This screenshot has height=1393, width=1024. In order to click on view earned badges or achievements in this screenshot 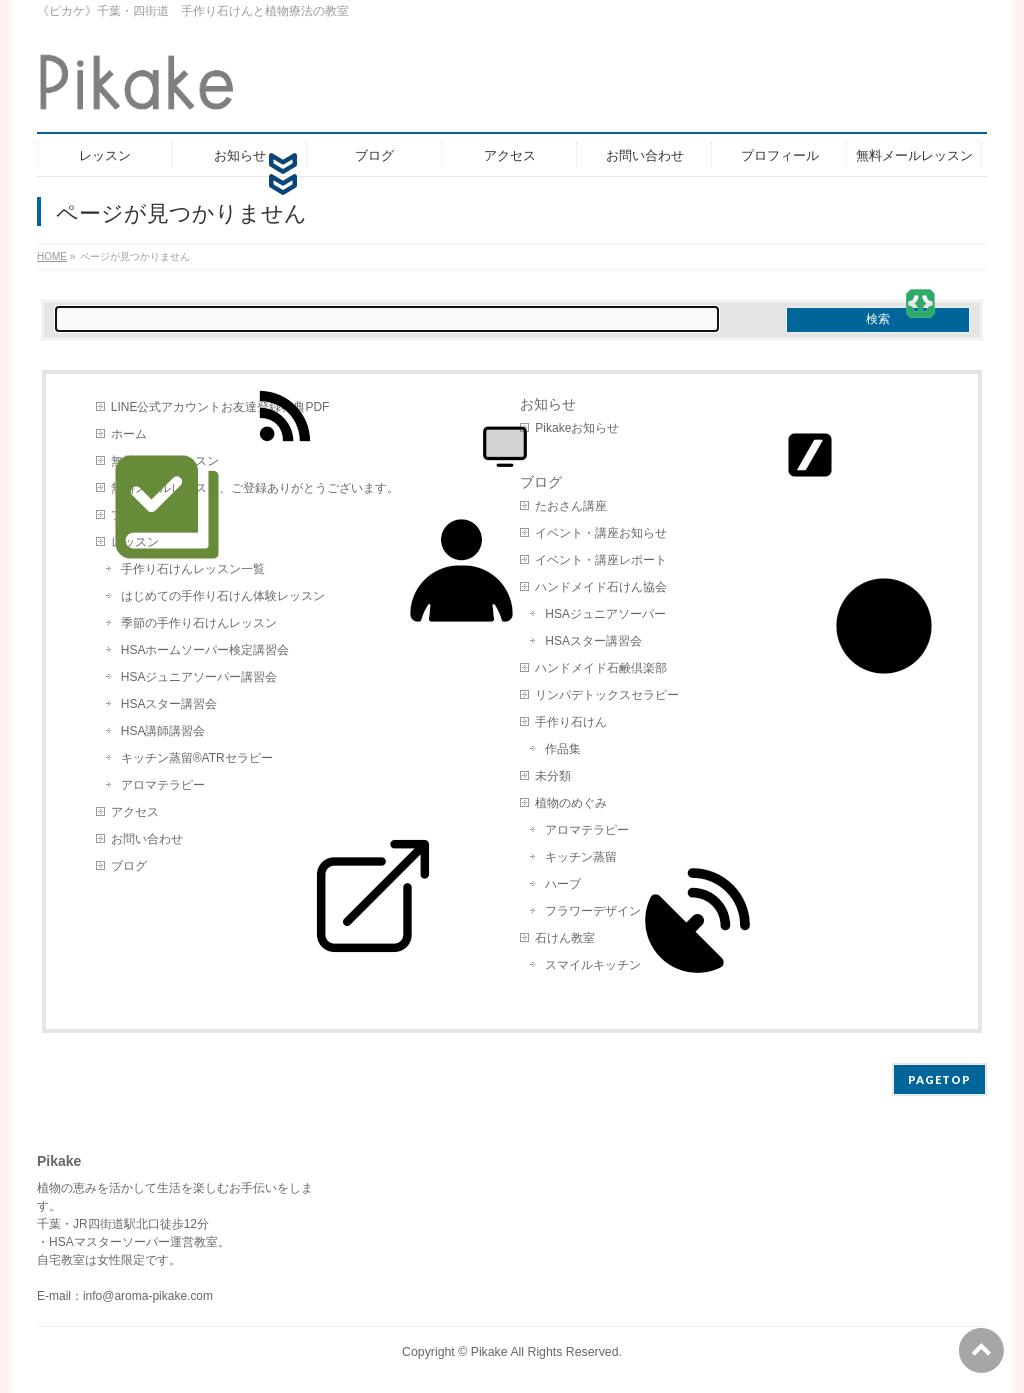, I will do `click(283, 174)`.